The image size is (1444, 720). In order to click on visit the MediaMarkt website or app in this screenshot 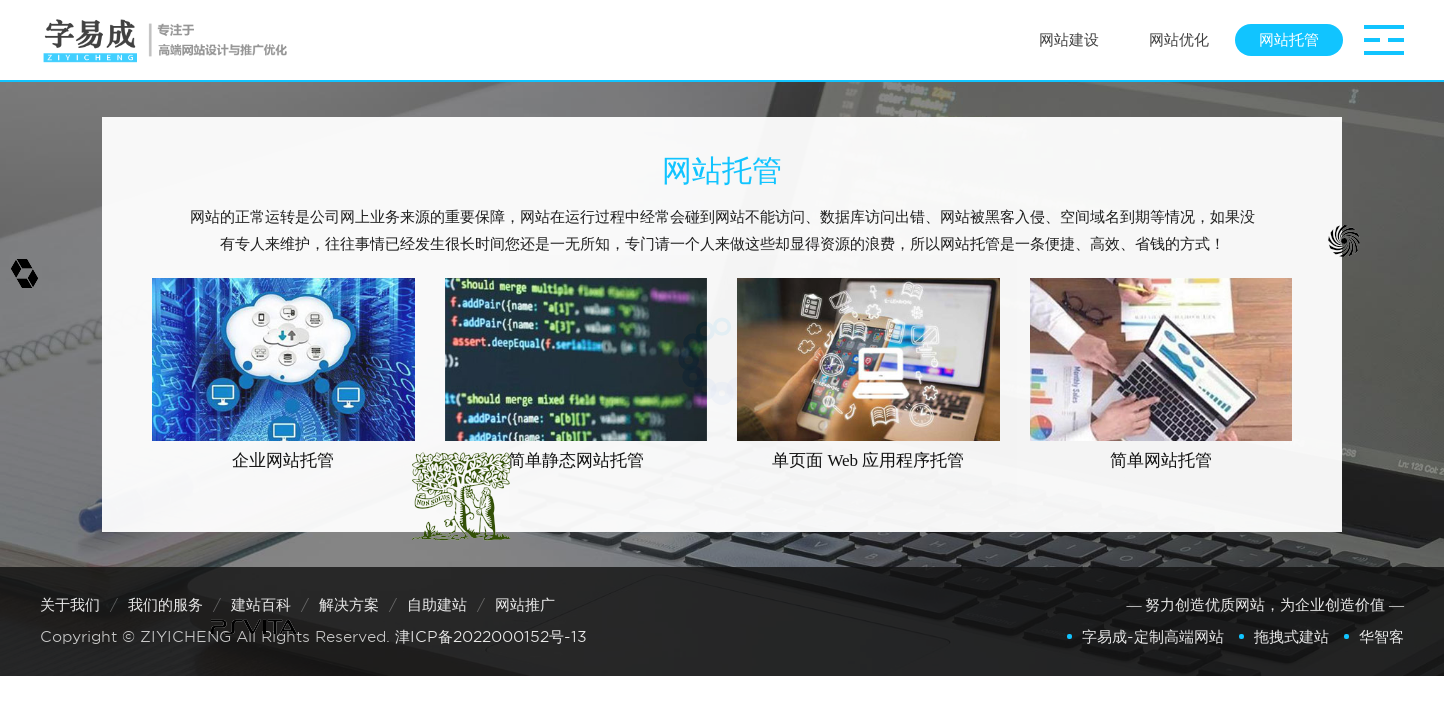, I will do `click(1344, 241)`.